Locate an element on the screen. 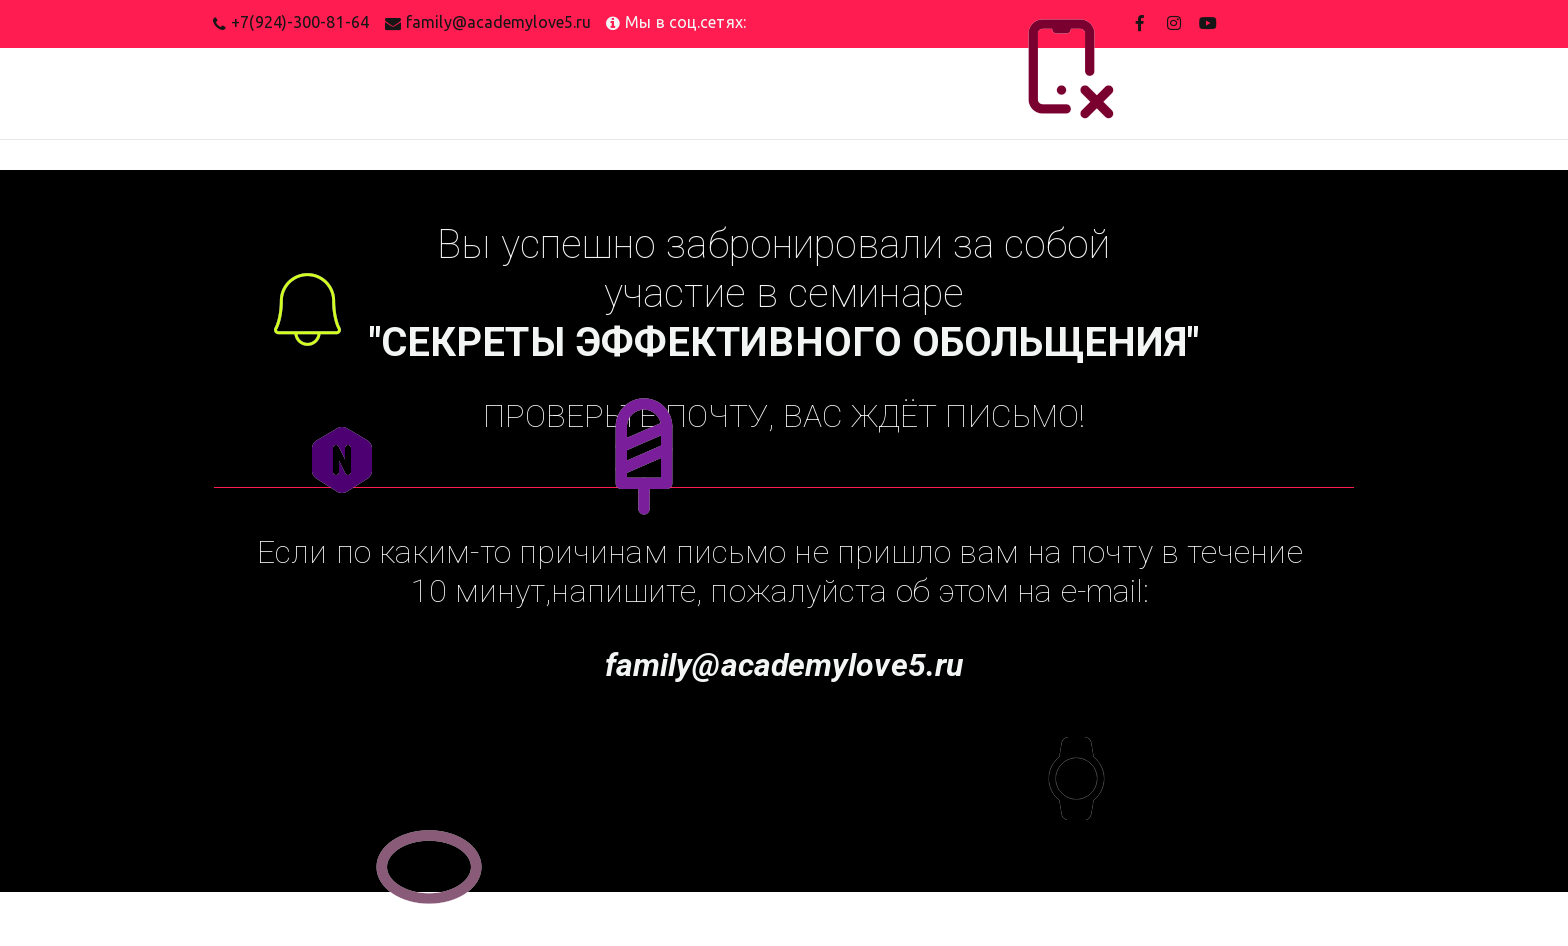 The image size is (1568, 946). access smartwatch settings or pairing is located at coordinates (1076, 778).